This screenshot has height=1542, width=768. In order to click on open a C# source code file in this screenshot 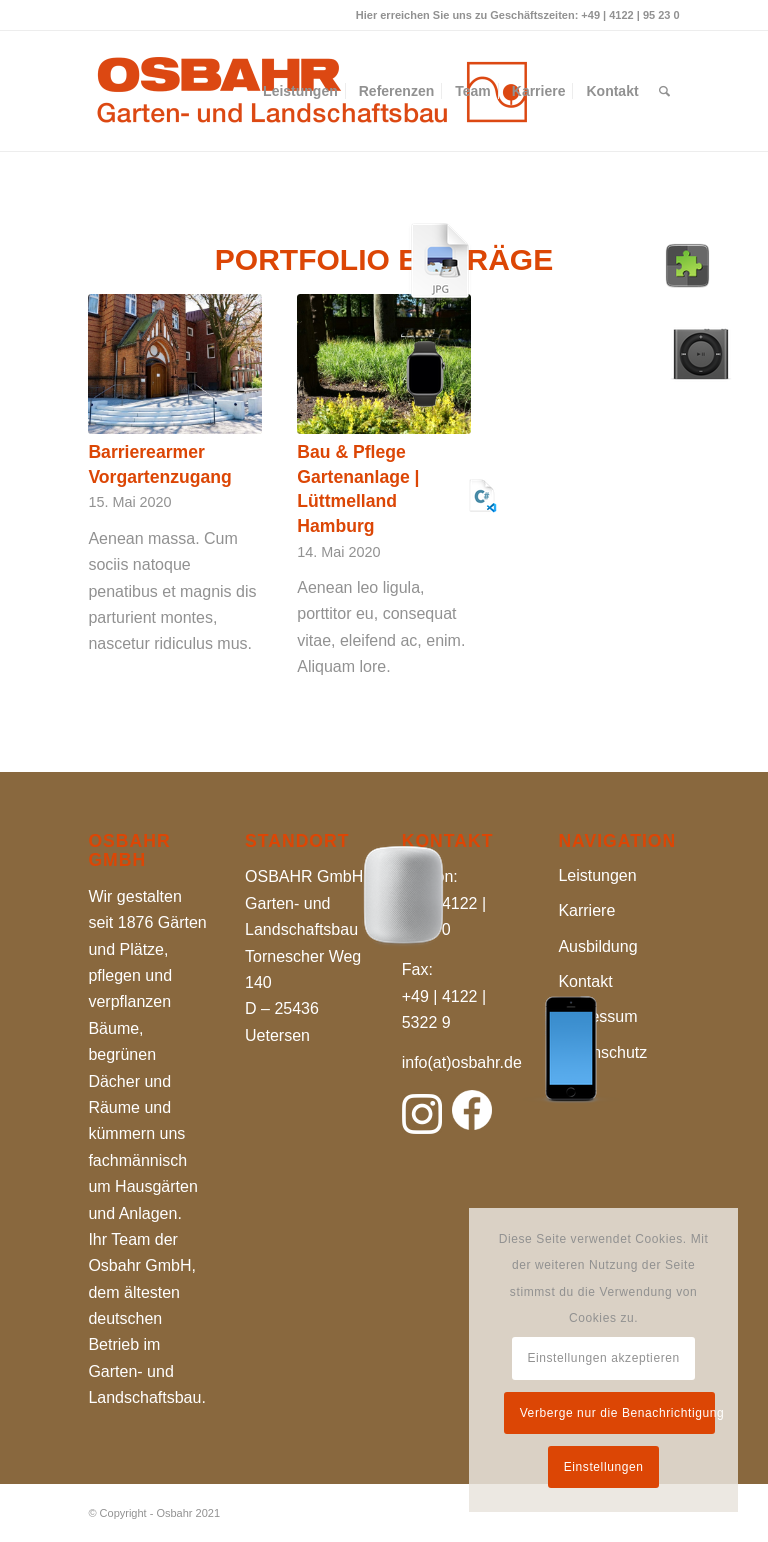, I will do `click(482, 496)`.